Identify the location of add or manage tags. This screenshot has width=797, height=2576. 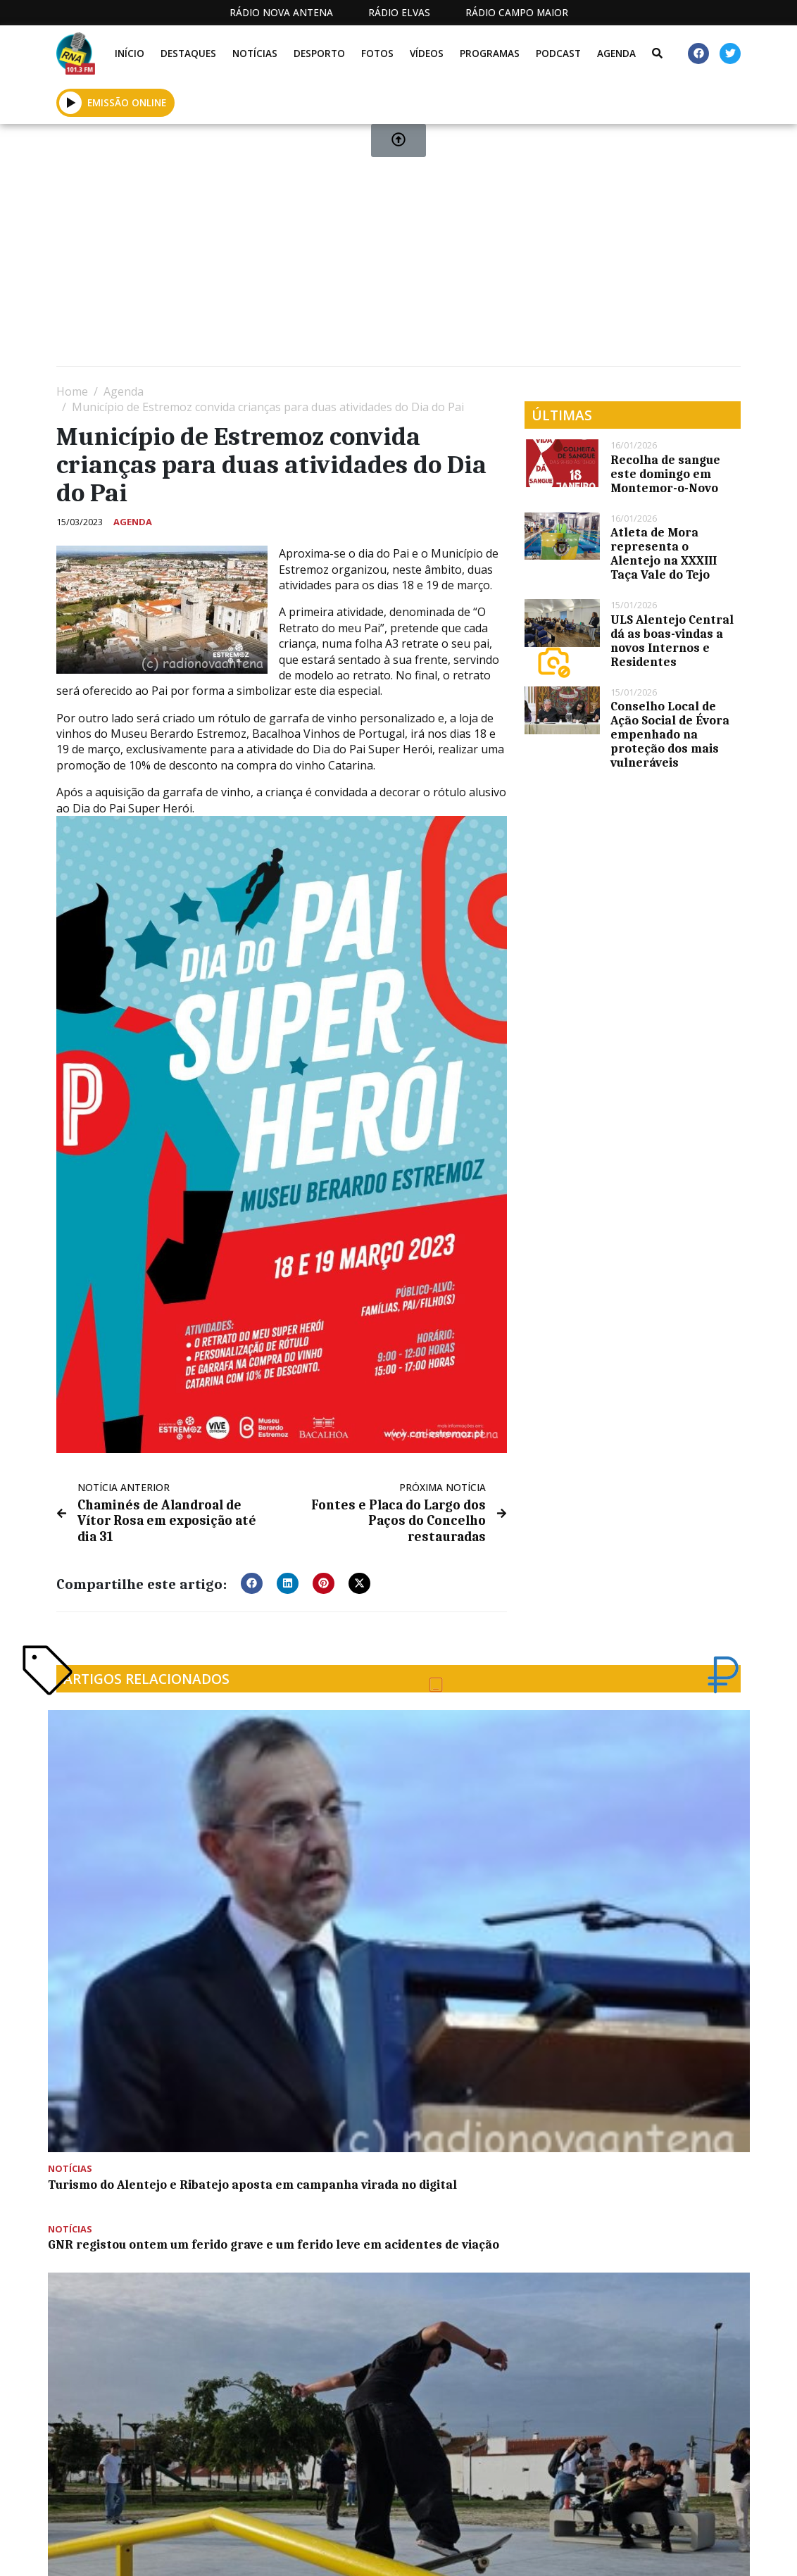
(44, 1667).